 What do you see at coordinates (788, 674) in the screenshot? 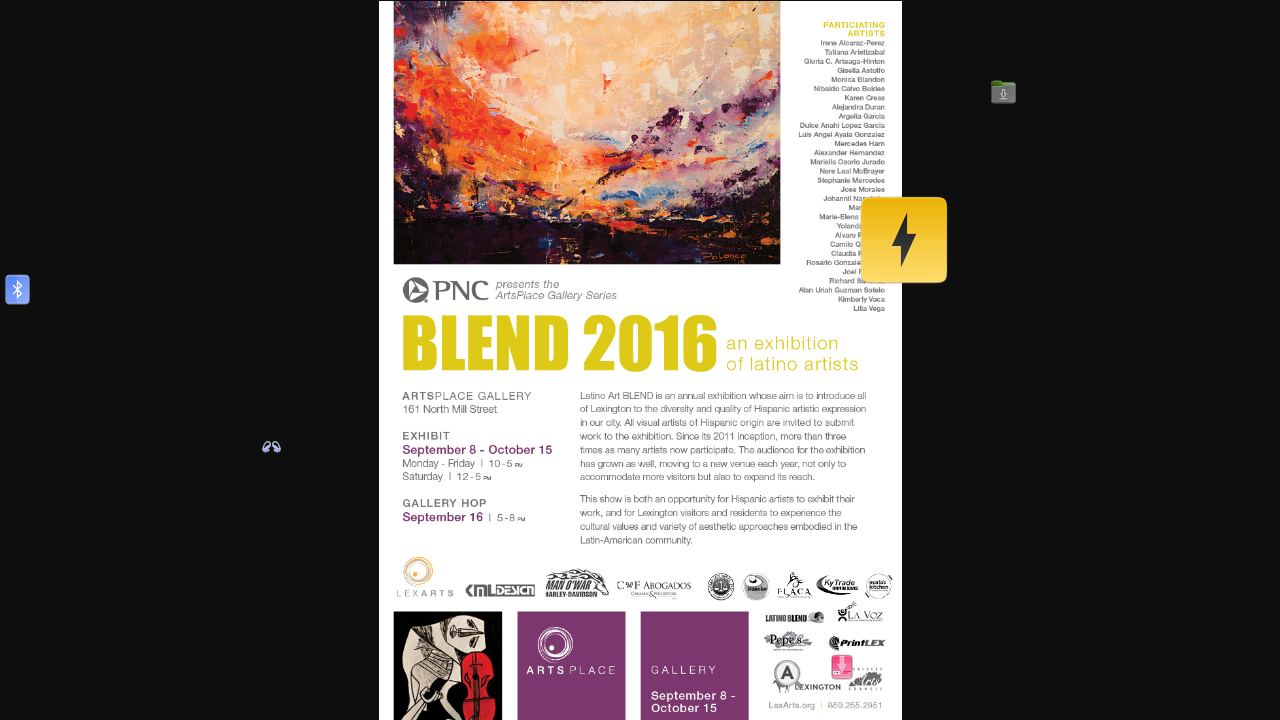
I see `search within emails or messages` at bounding box center [788, 674].